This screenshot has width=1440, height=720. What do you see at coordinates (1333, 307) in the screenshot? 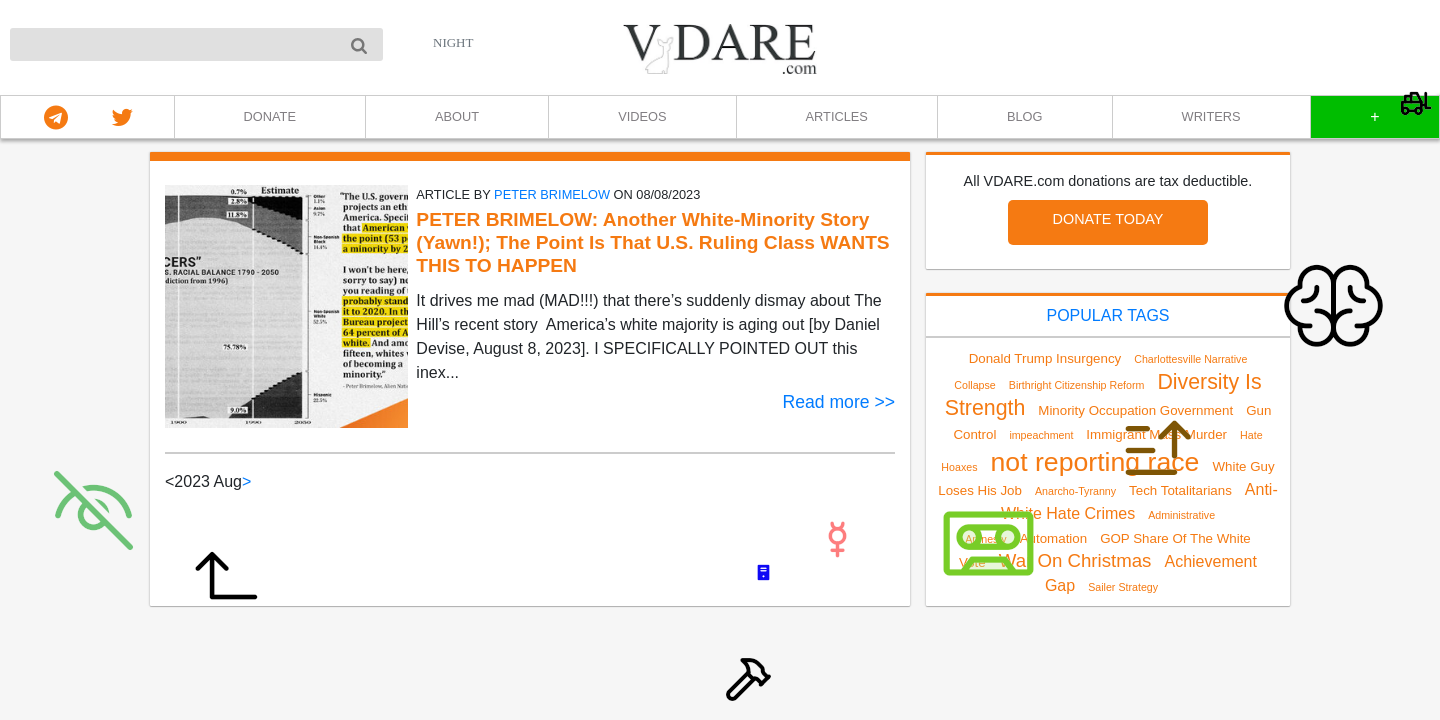
I see `access AI or smart features` at bounding box center [1333, 307].